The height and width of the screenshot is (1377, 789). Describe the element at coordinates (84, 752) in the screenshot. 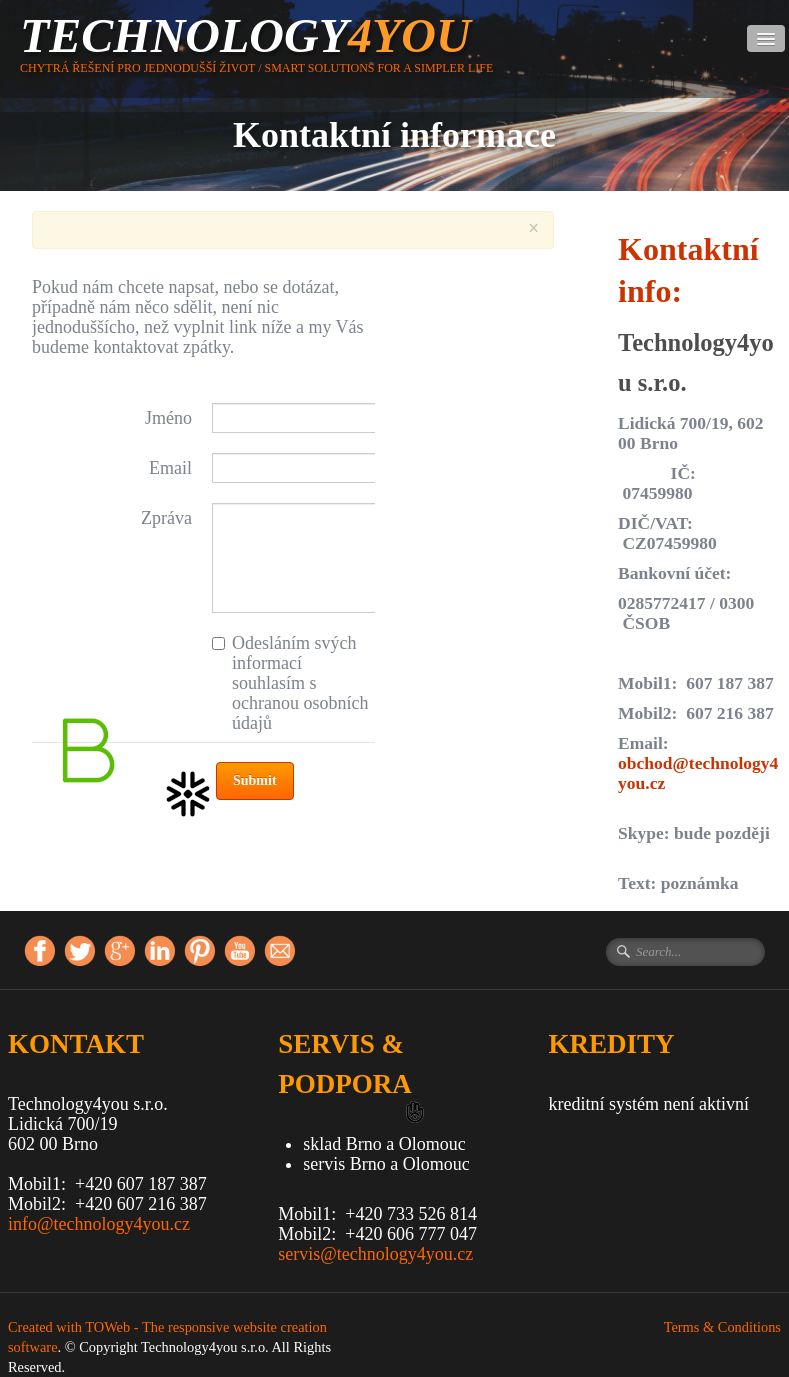

I see `apply bold formatting to selected text` at that location.